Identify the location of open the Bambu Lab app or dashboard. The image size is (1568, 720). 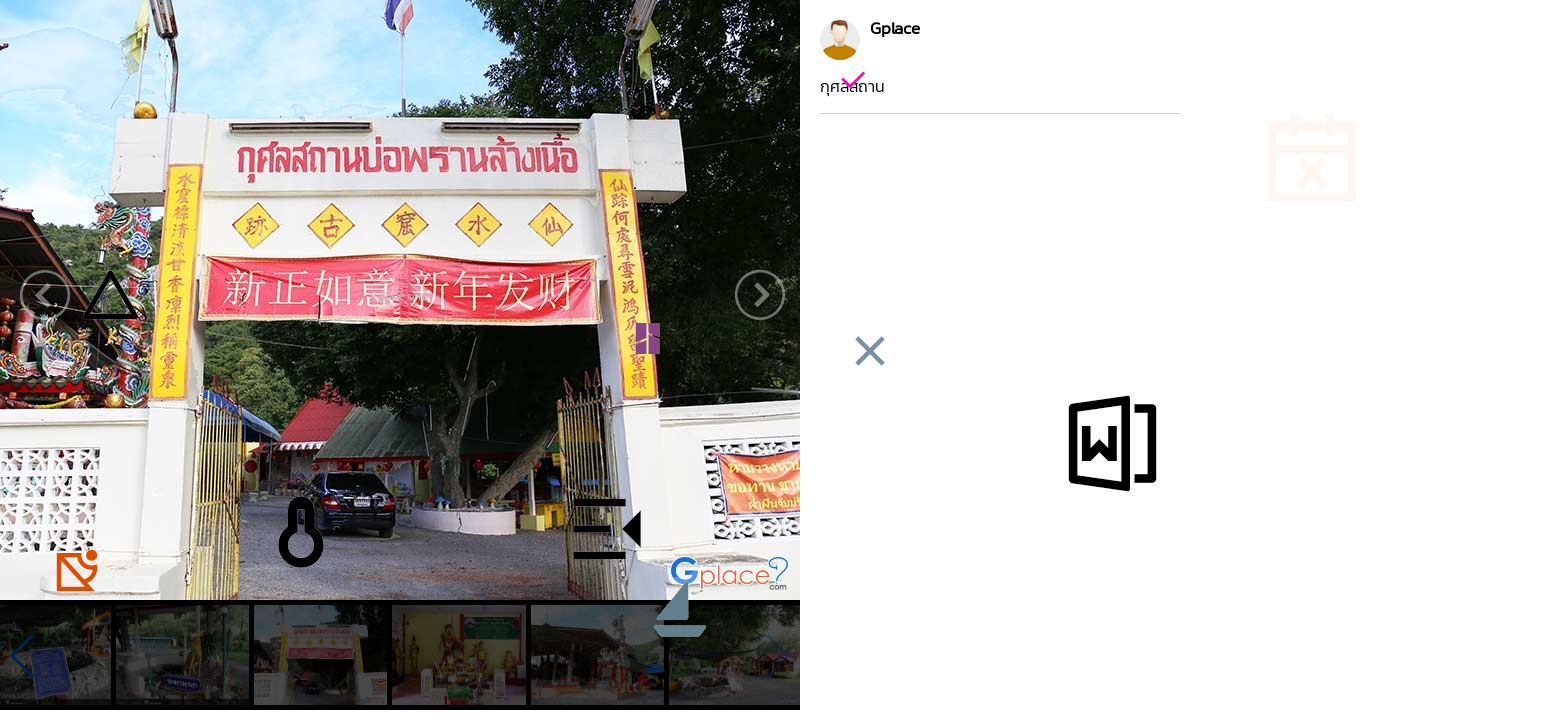
(647, 338).